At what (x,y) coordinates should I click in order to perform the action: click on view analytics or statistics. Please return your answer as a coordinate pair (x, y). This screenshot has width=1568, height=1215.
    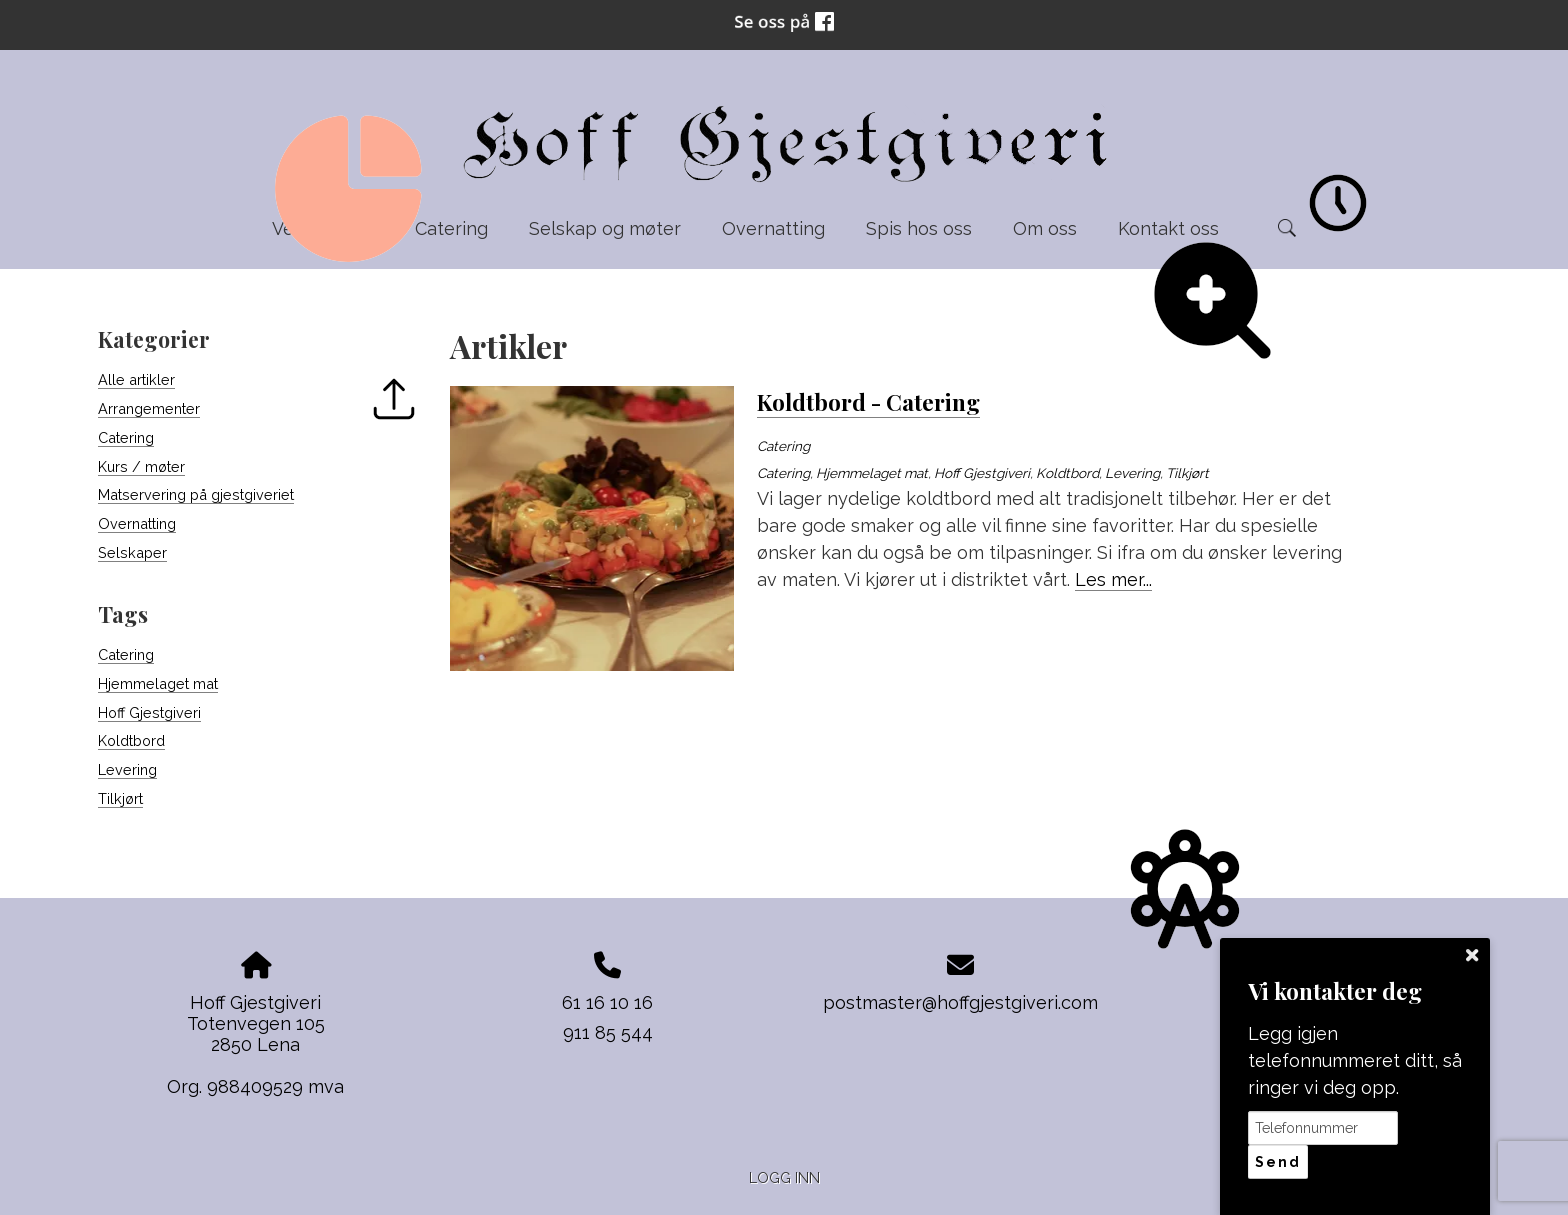
    Looking at the image, I should click on (348, 189).